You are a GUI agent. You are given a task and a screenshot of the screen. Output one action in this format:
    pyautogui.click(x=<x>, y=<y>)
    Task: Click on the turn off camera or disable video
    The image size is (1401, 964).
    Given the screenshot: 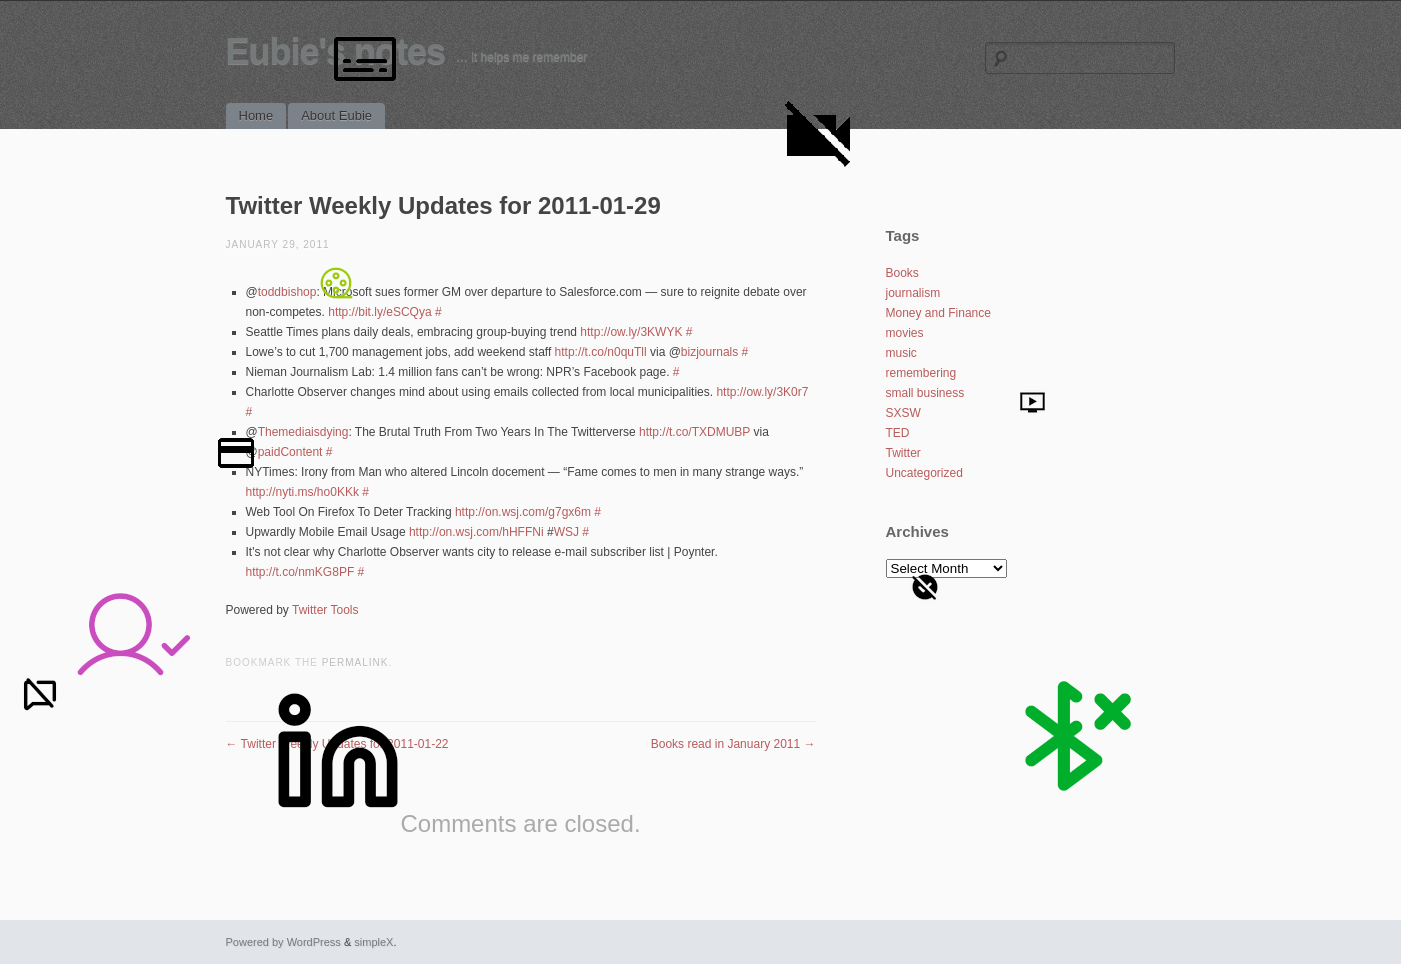 What is the action you would take?
    pyautogui.click(x=818, y=135)
    